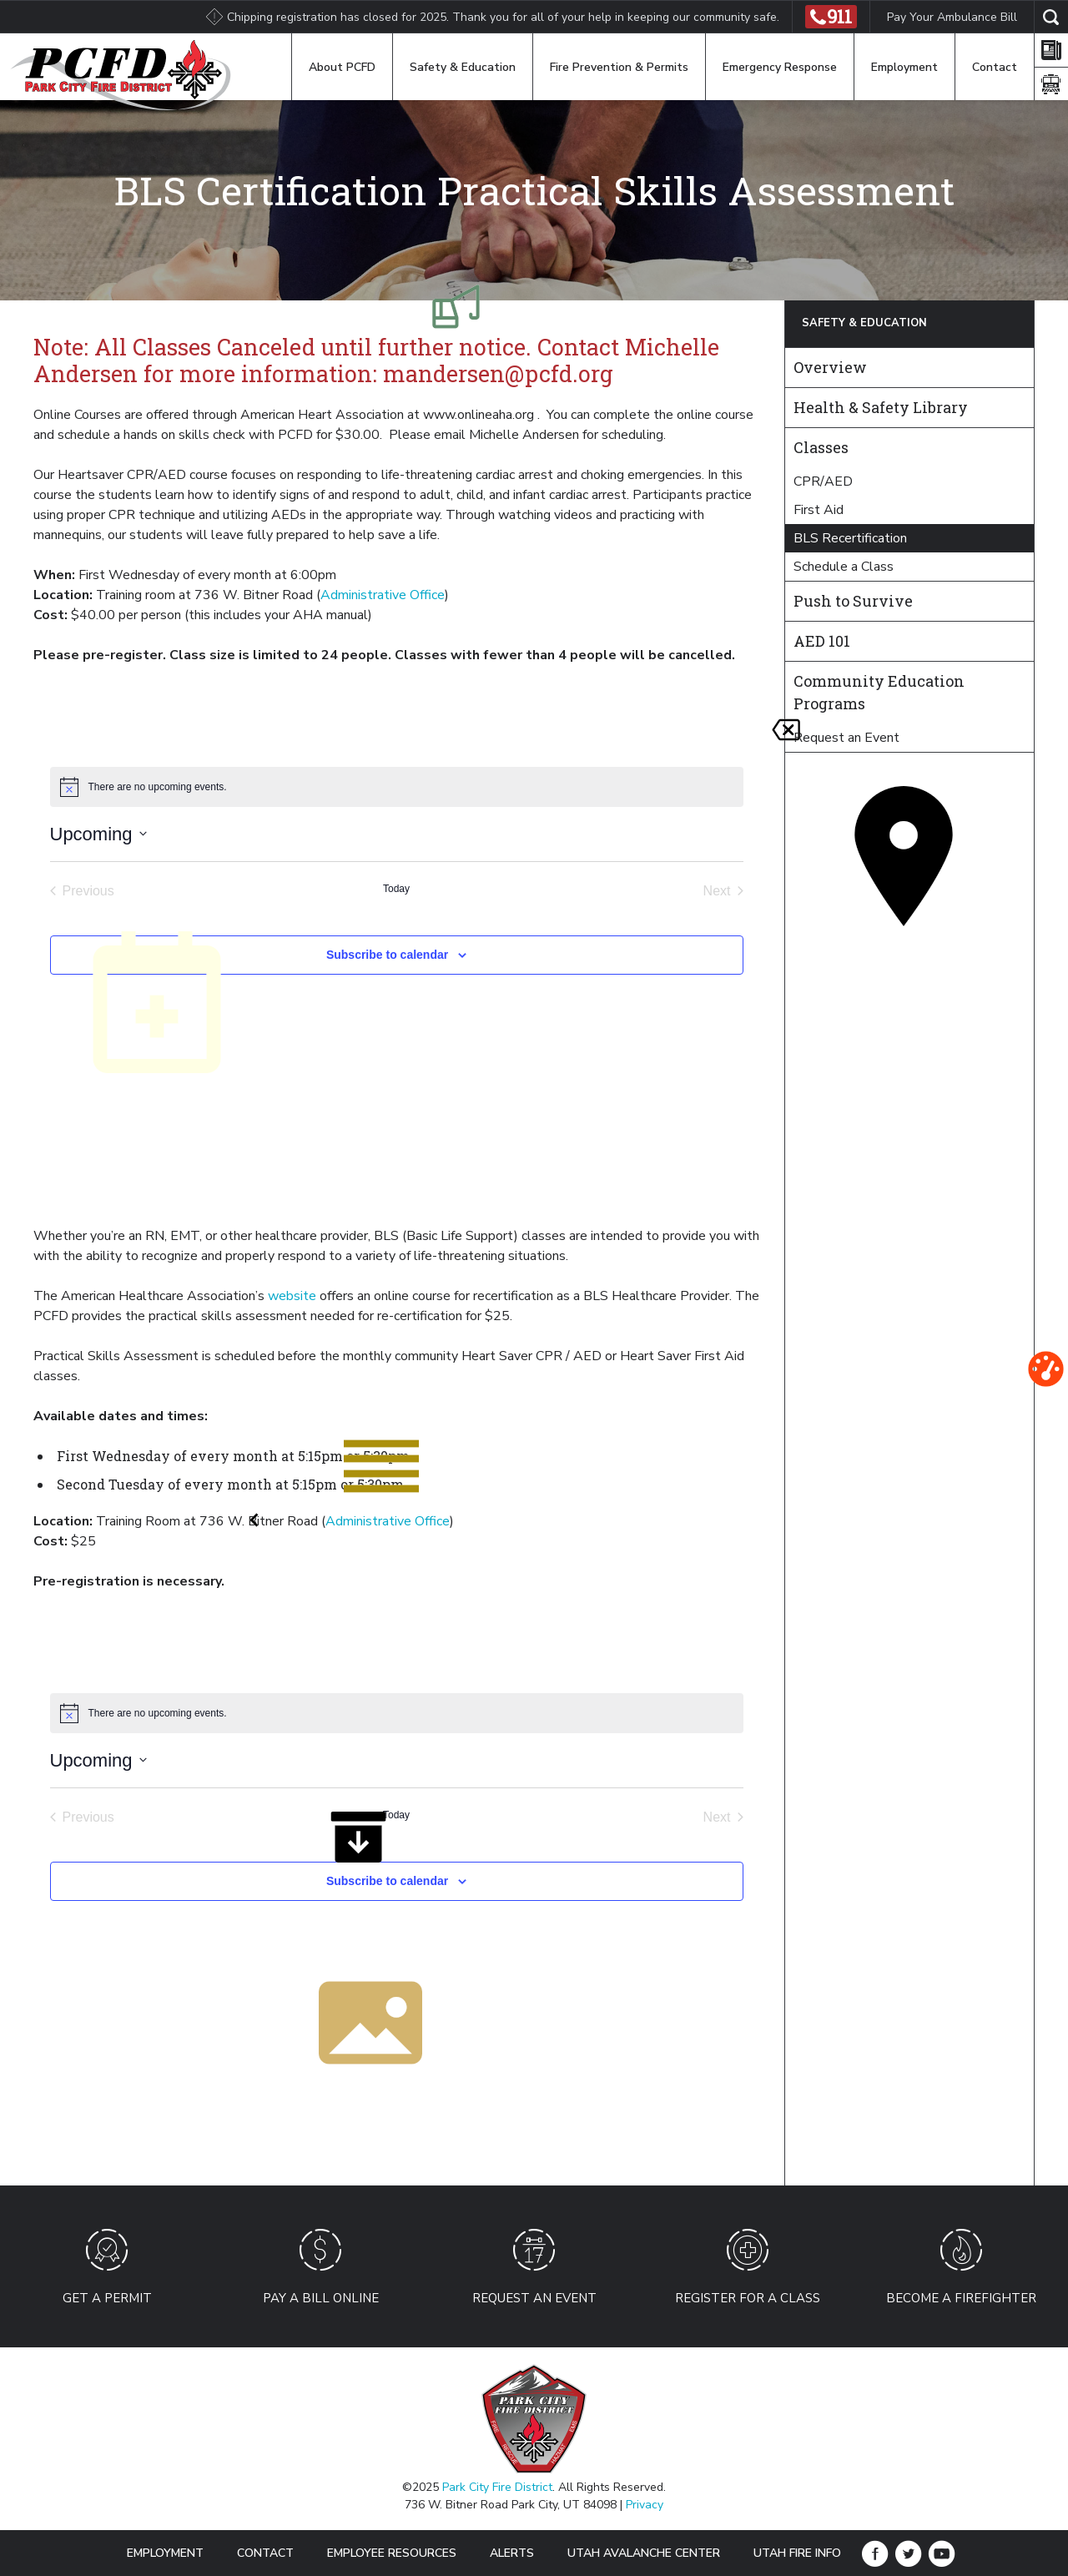 The width and height of the screenshot is (1068, 2576). What do you see at coordinates (787, 729) in the screenshot?
I see `delete the last character entered` at bounding box center [787, 729].